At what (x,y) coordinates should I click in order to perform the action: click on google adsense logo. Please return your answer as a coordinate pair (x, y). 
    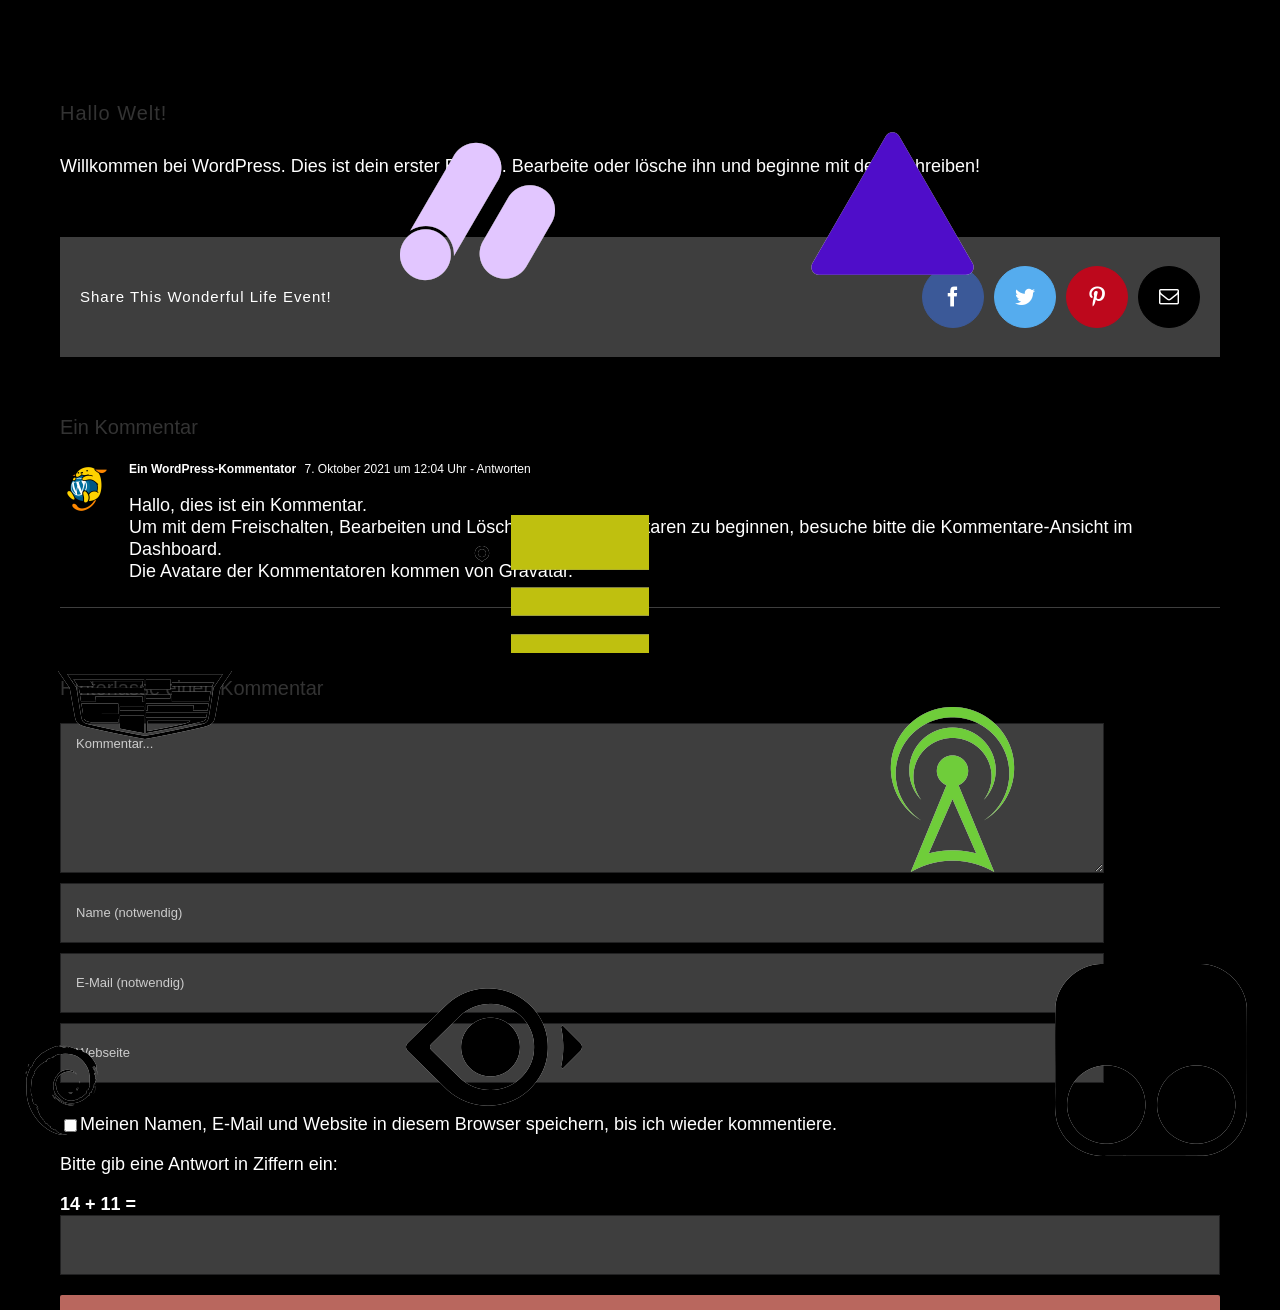
    Looking at the image, I should click on (477, 211).